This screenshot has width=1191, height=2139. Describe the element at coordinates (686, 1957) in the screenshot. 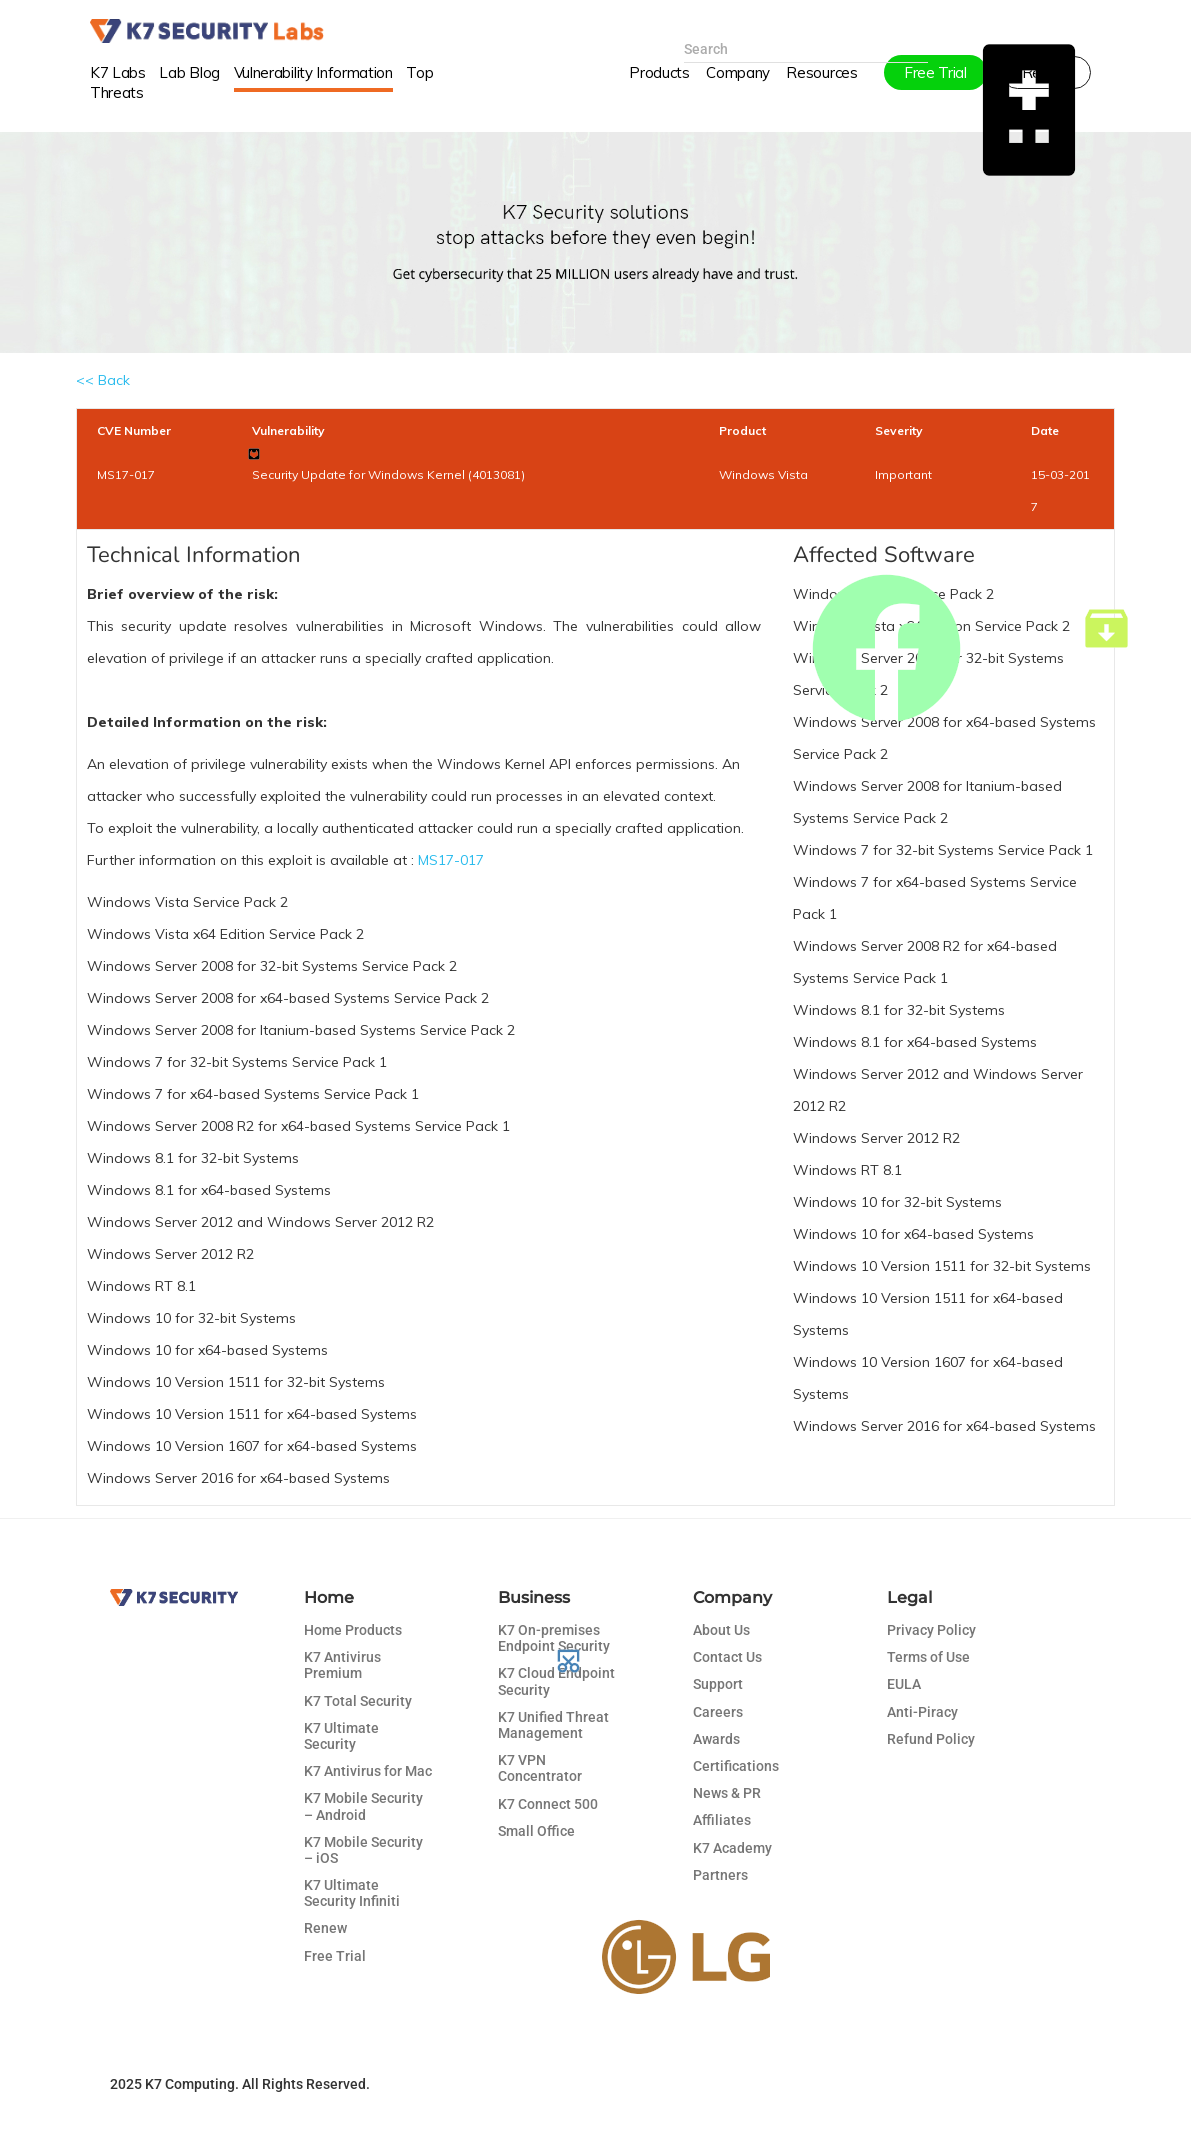

I see `LG brand logo or product identifier` at that location.